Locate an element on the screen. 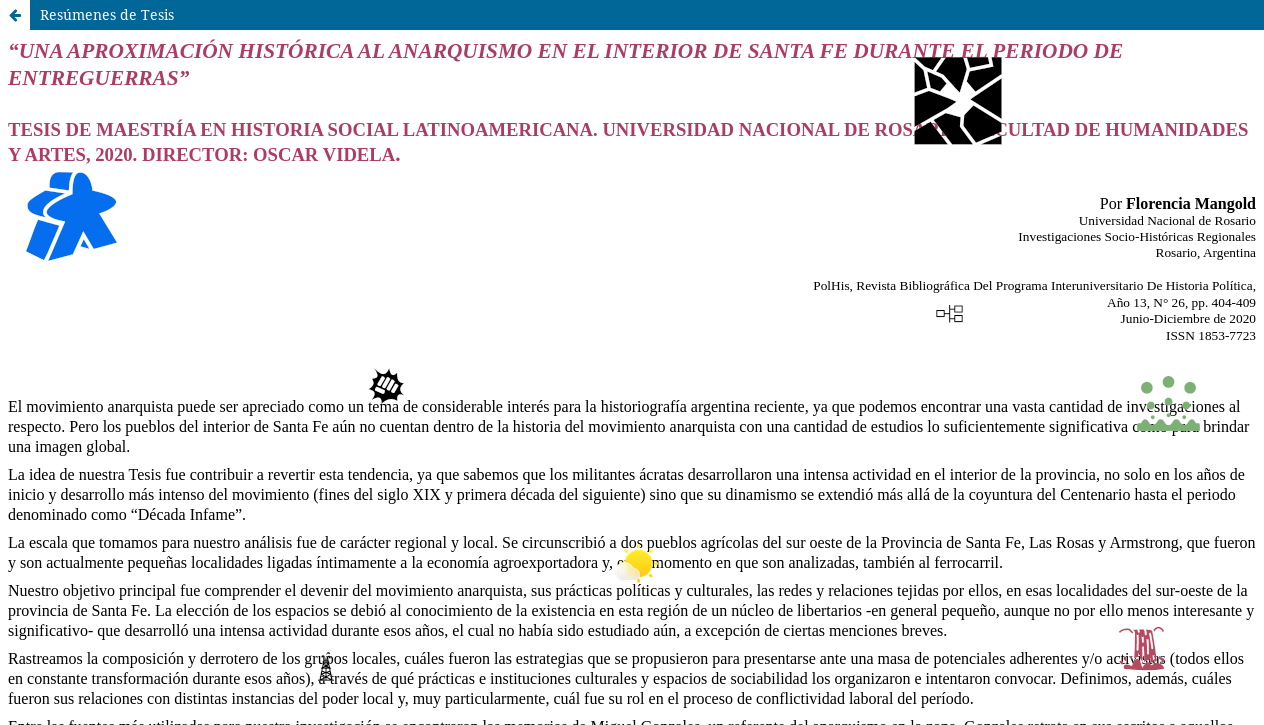  indicates broken or damaged item status is located at coordinates (958, 101).